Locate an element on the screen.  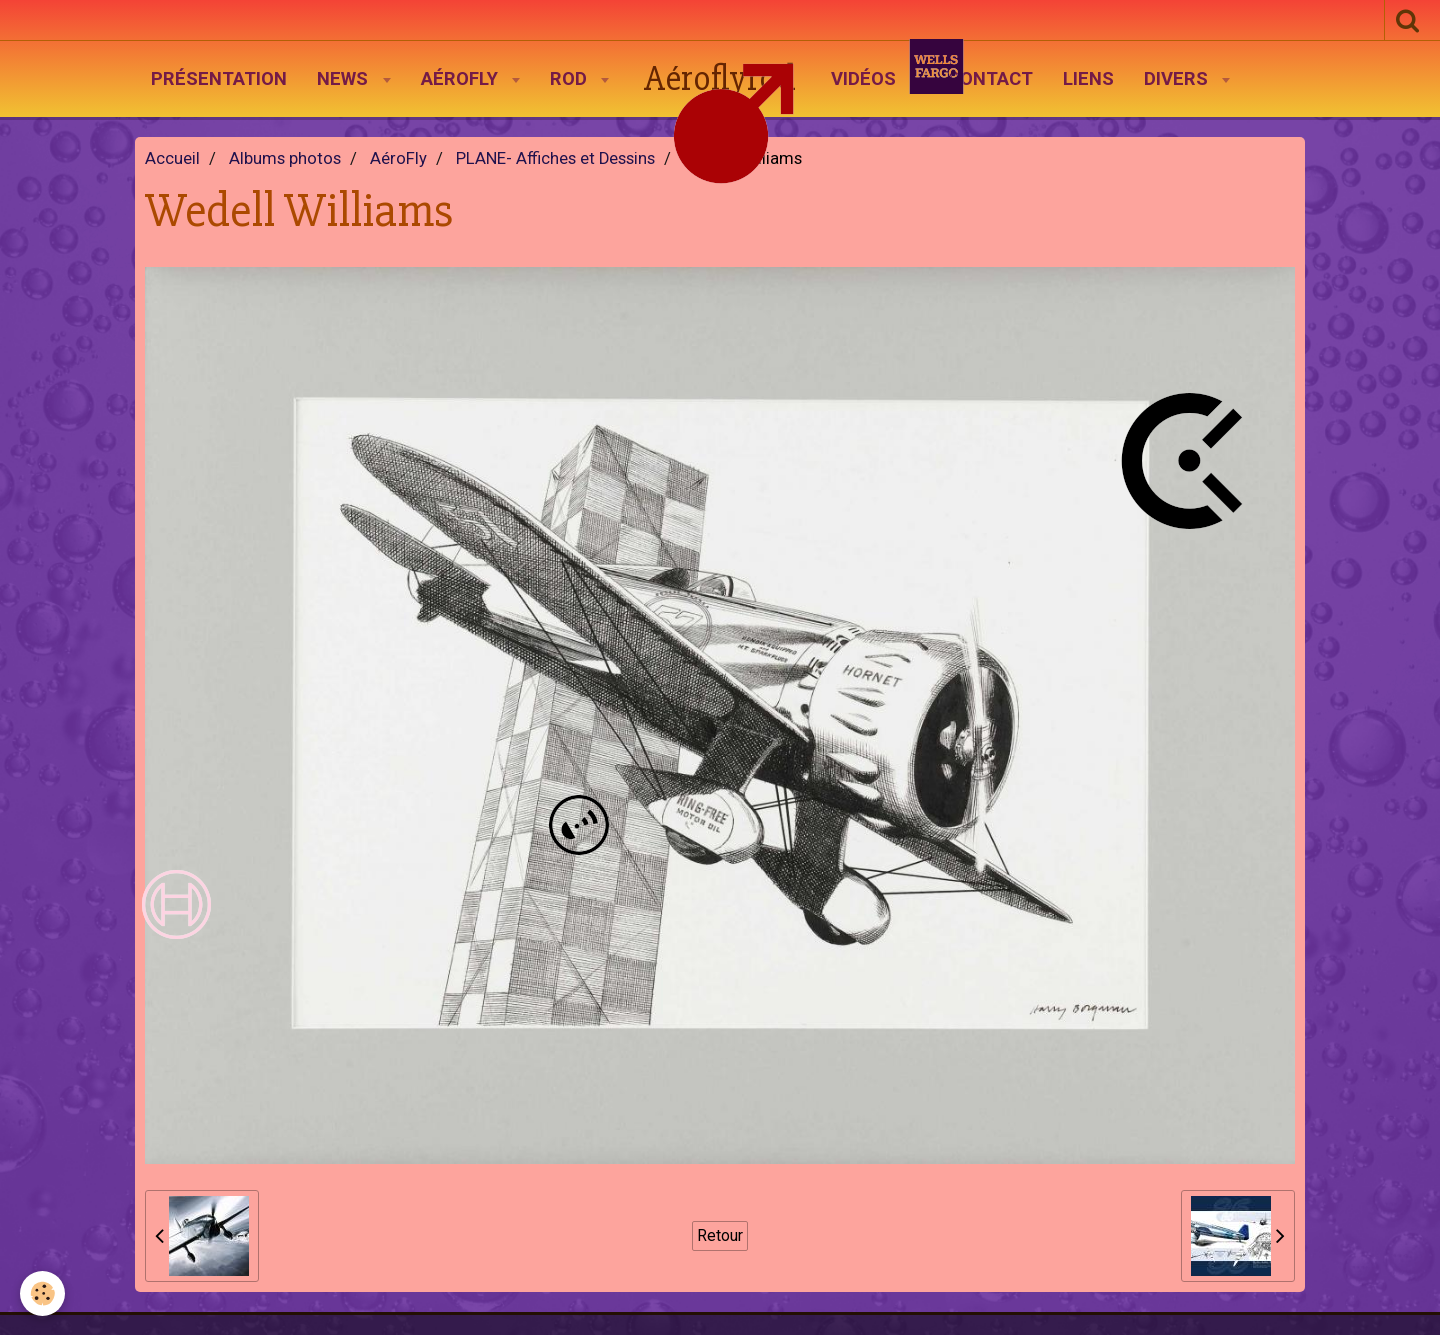
open clockify time tracking app is located at coordinates (1182, 461).